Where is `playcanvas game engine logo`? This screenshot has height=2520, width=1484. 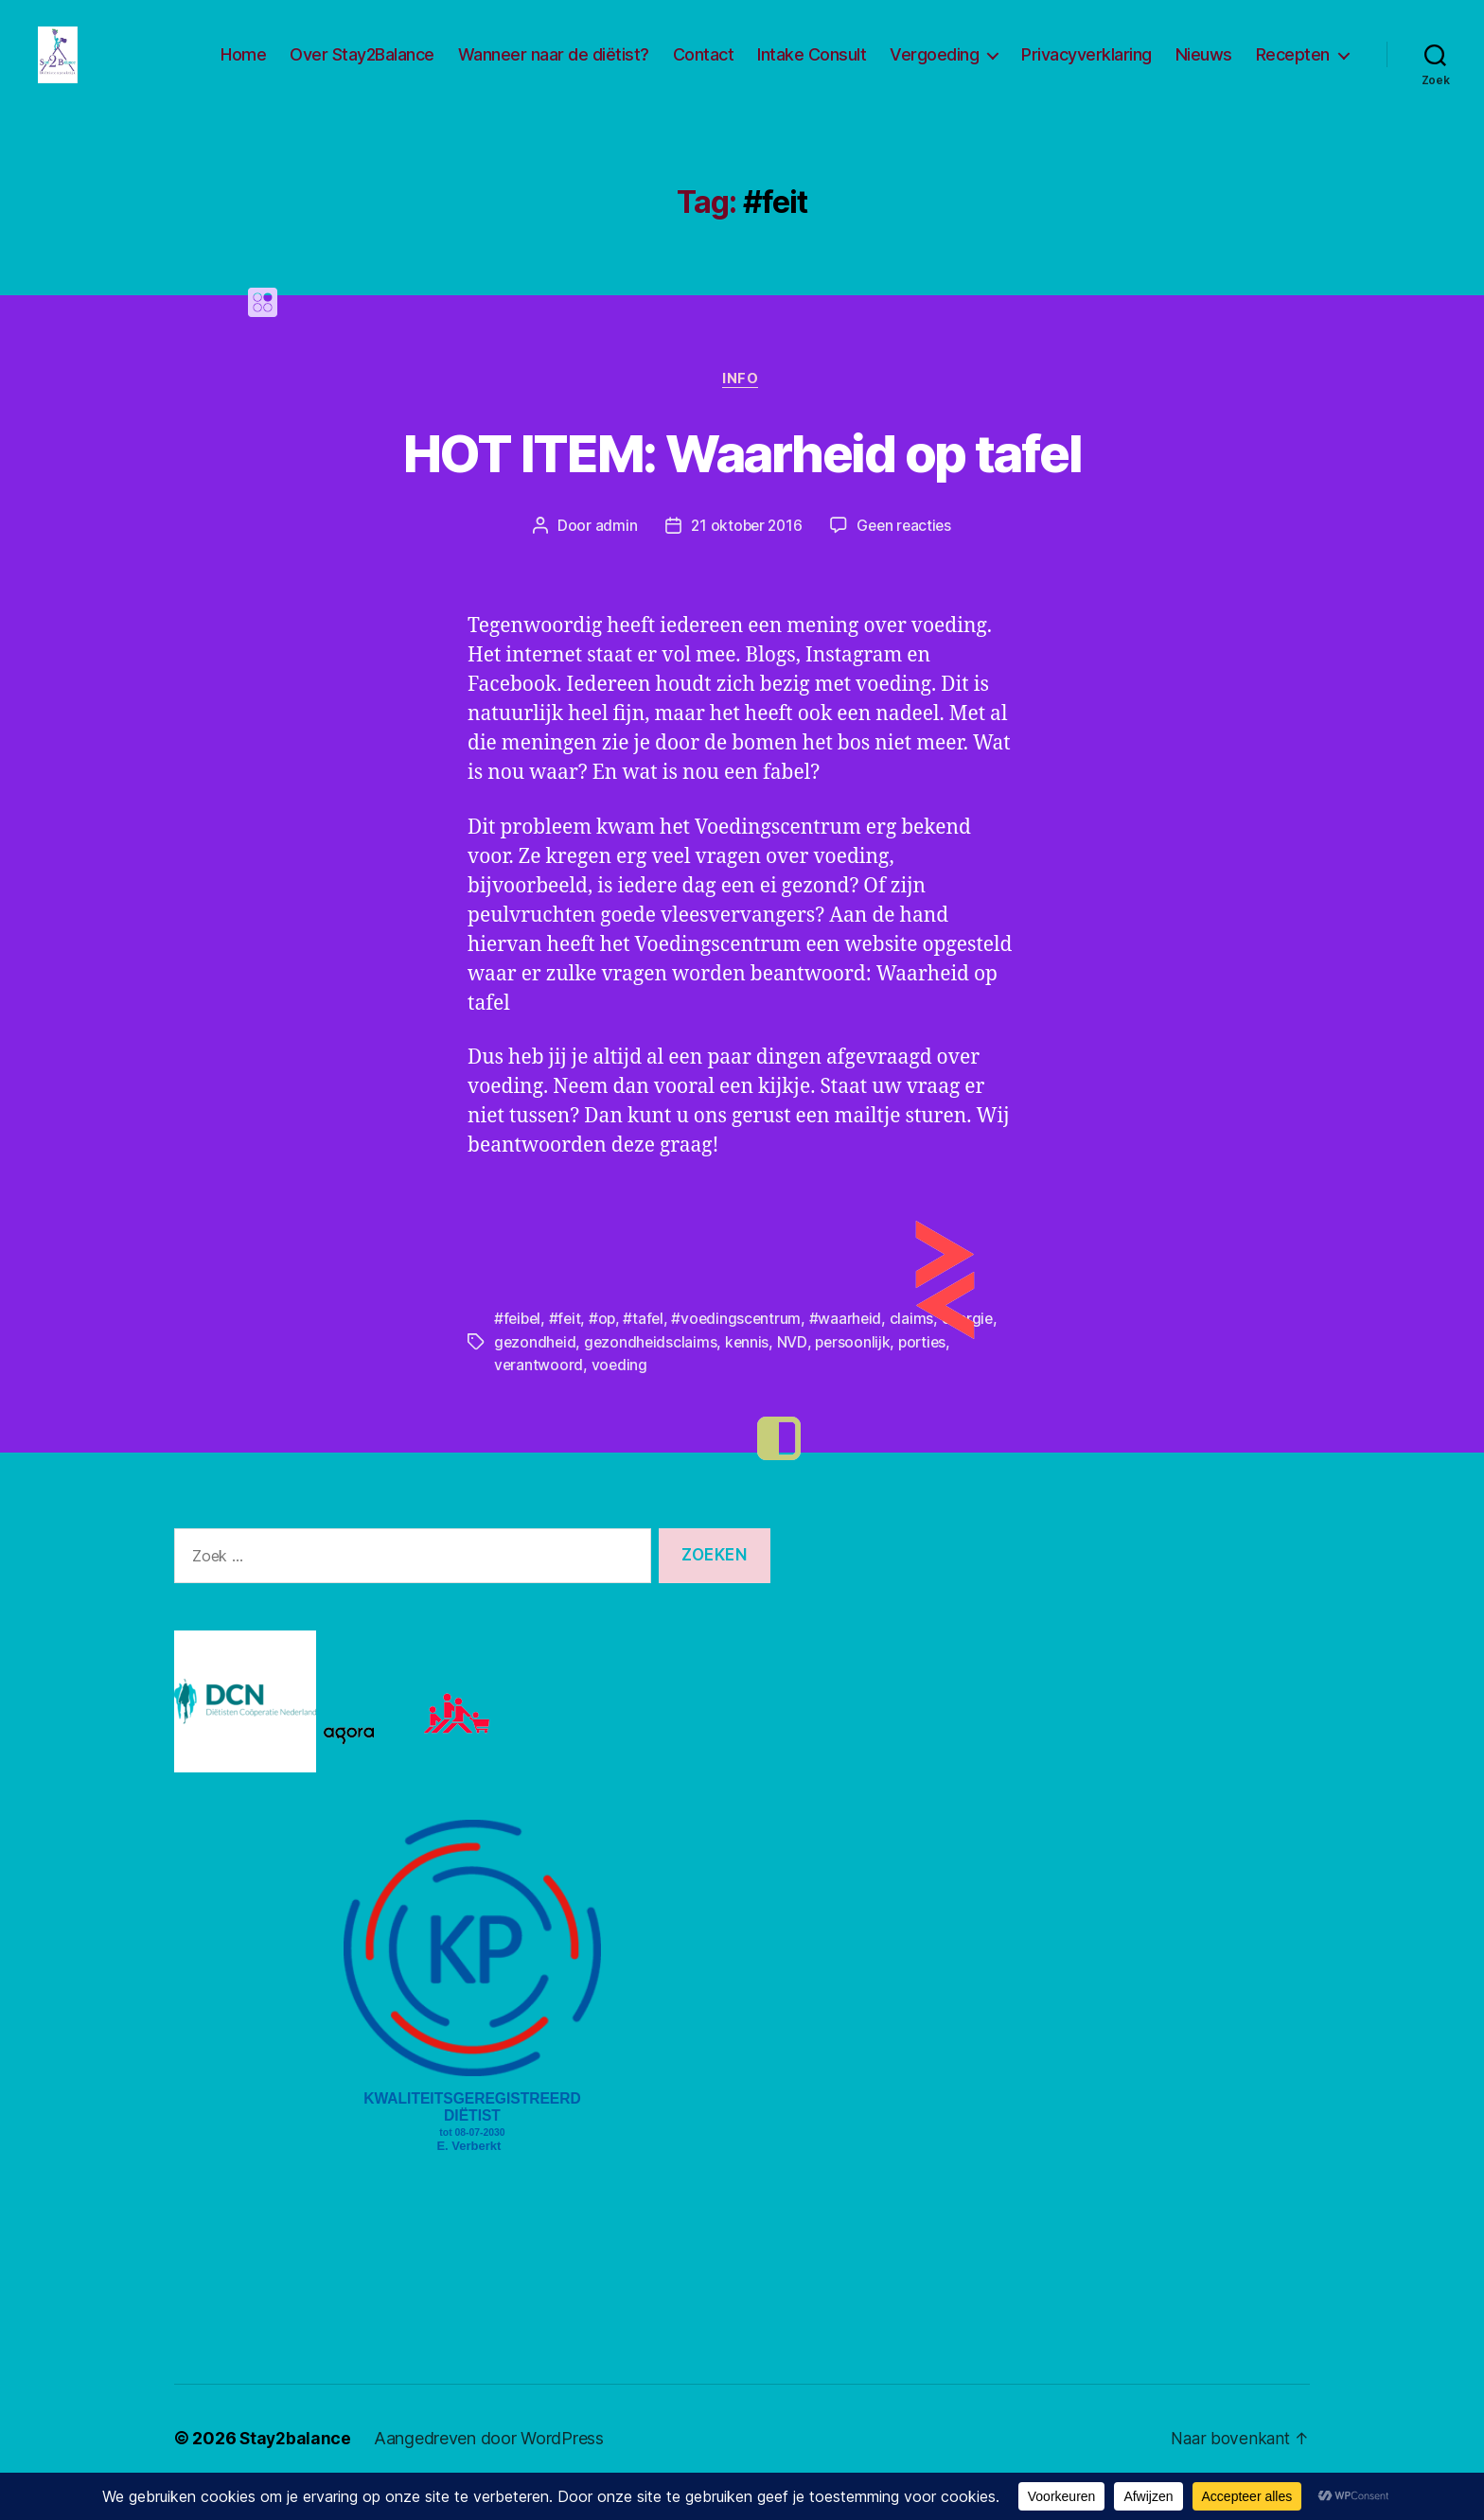 playcanvas game engine logo is located at coordinates (945, 1279).